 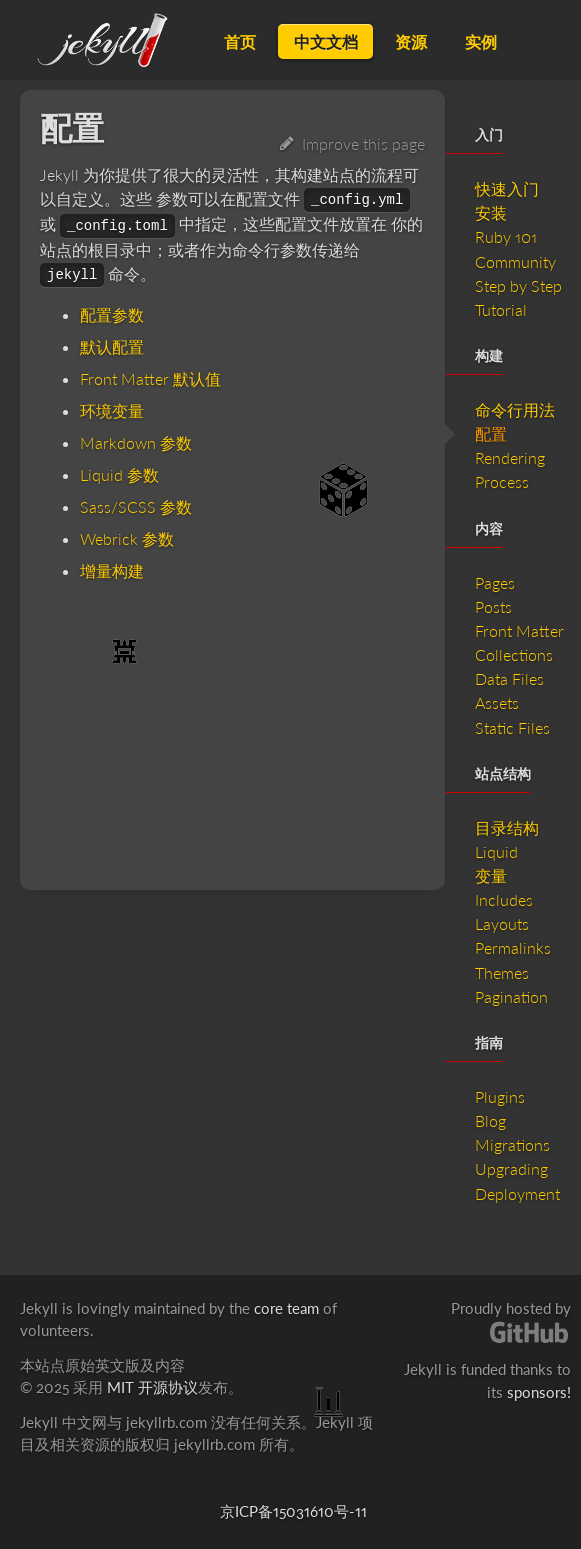 What do you see at coordinates (124, 651) in the screenshot?
I see `abstract game element or power-up icon` at bounding box center [124, 651].